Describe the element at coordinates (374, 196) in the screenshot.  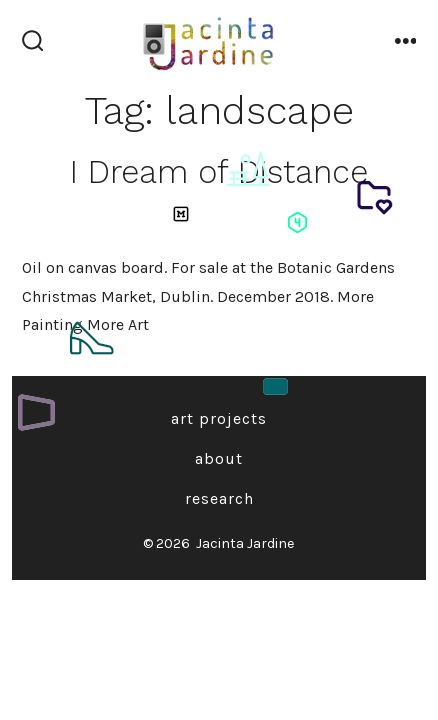
I see `add folder to favorites` at that location.